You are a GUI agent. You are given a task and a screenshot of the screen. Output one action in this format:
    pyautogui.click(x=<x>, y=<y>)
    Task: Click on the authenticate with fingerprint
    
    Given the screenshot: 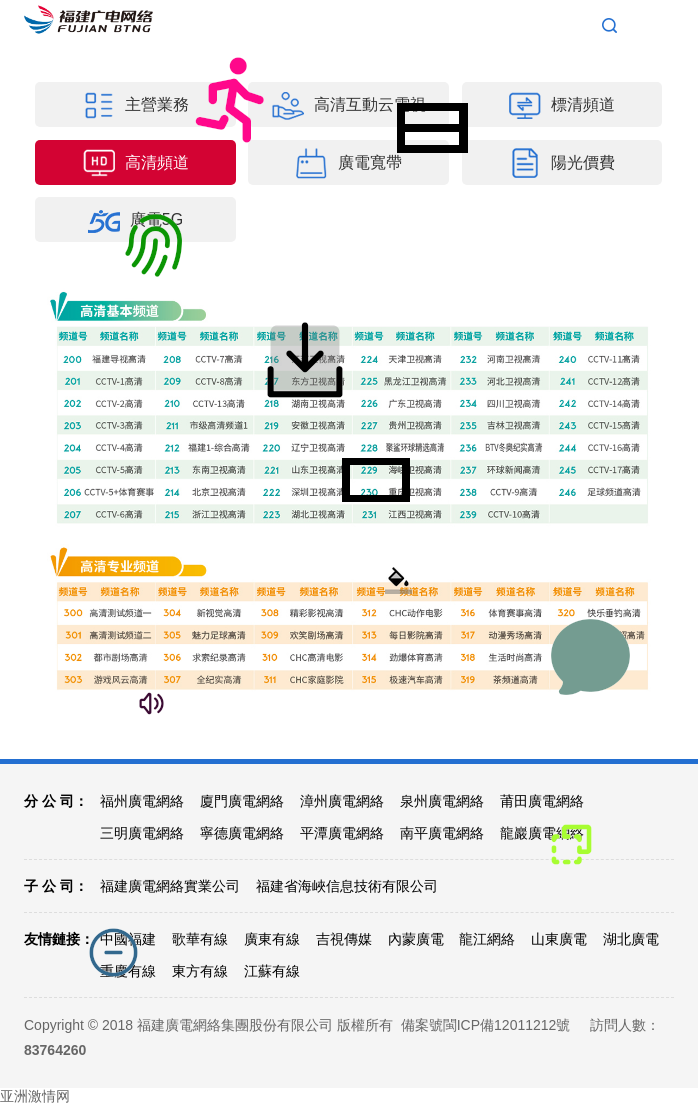 What is the action you would take?
    pyautogui.click(x=155, y=245)
    